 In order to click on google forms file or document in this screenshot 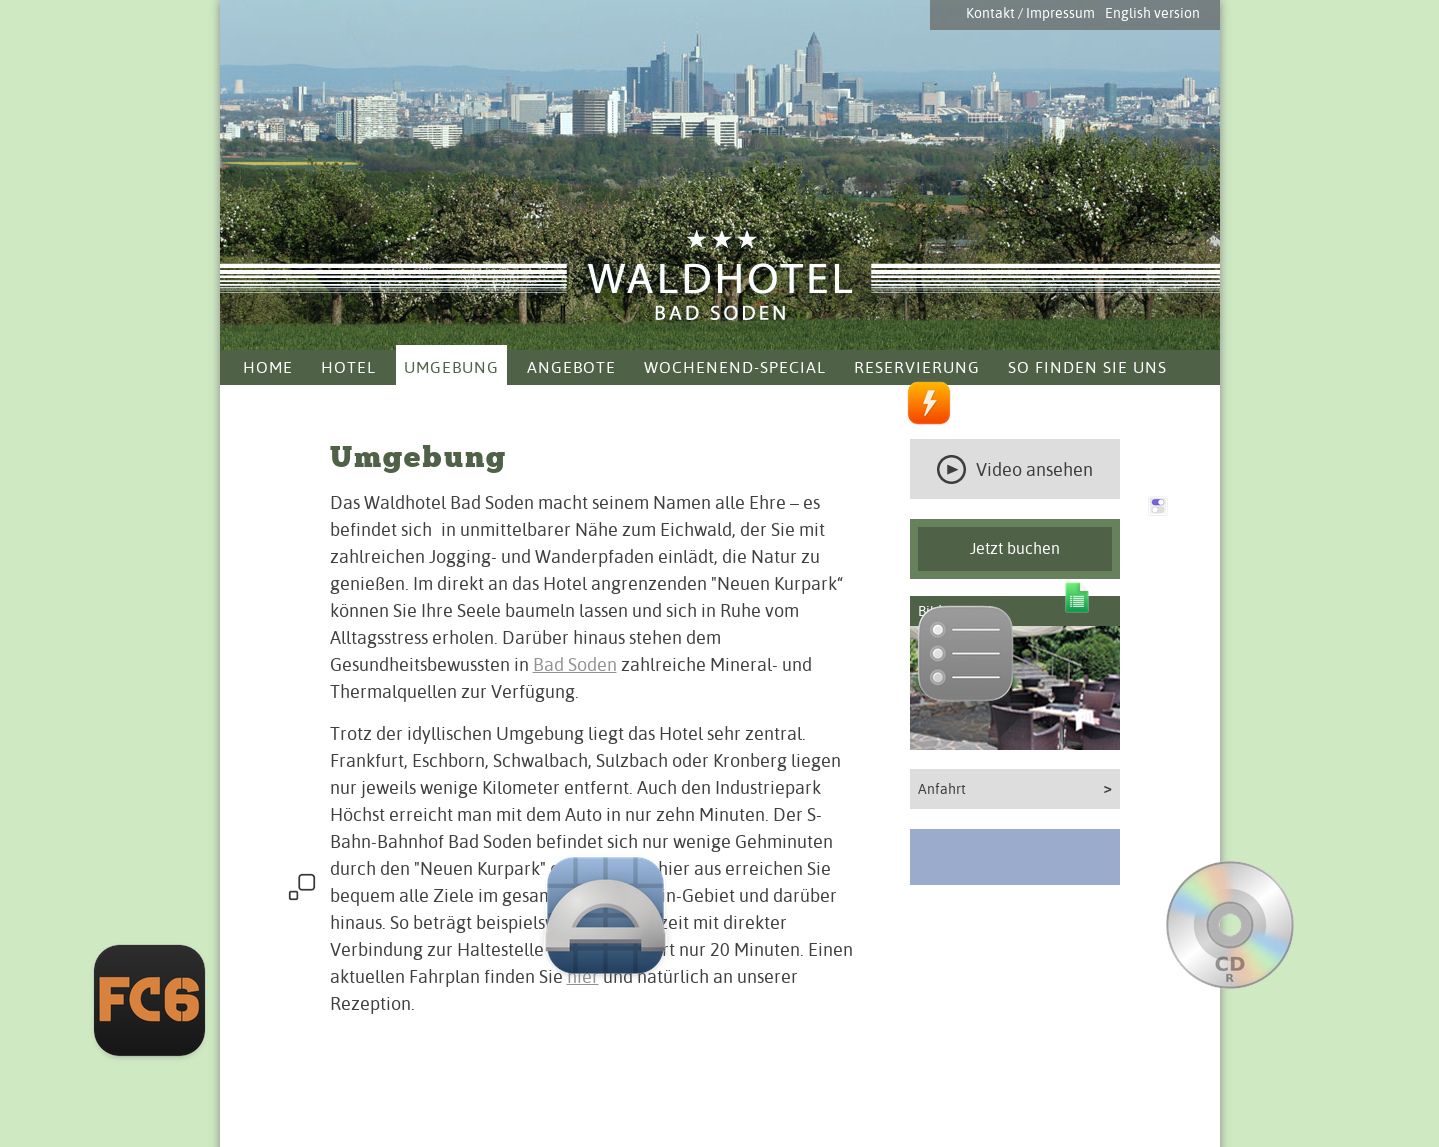, I will do `click(1077, 598)`.